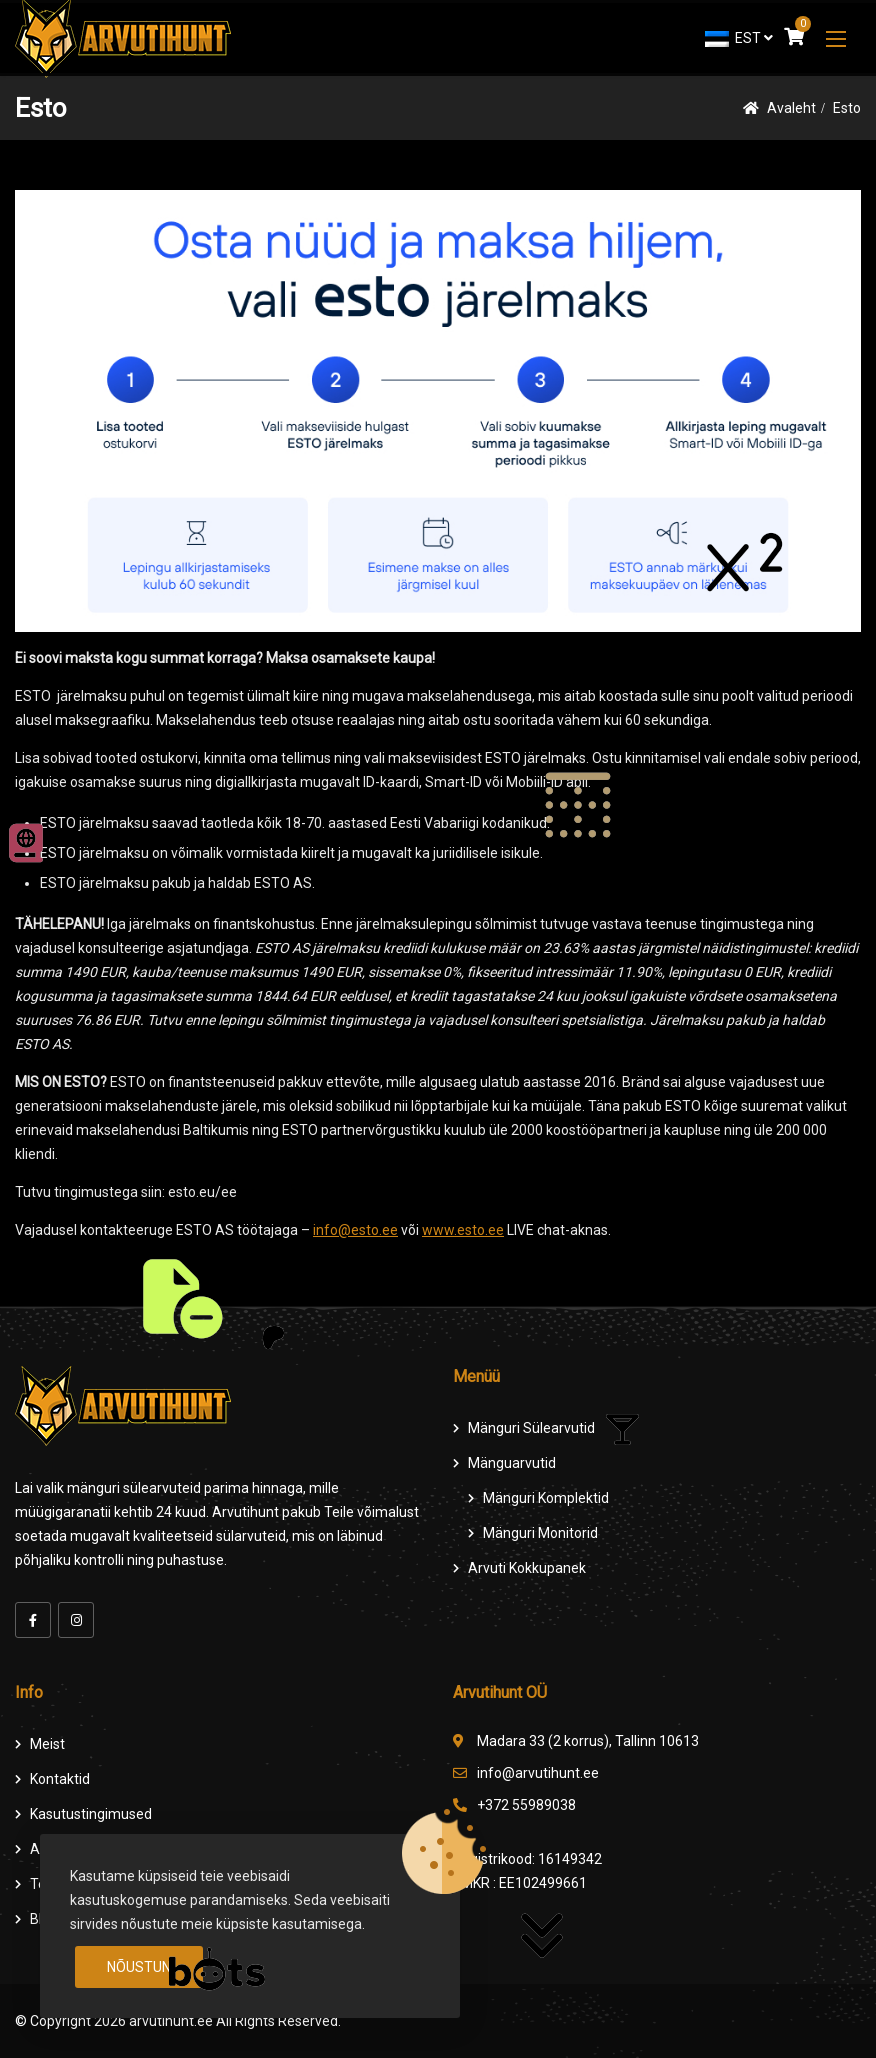  I want to click on link to patreon profile, so click(273, 1337).